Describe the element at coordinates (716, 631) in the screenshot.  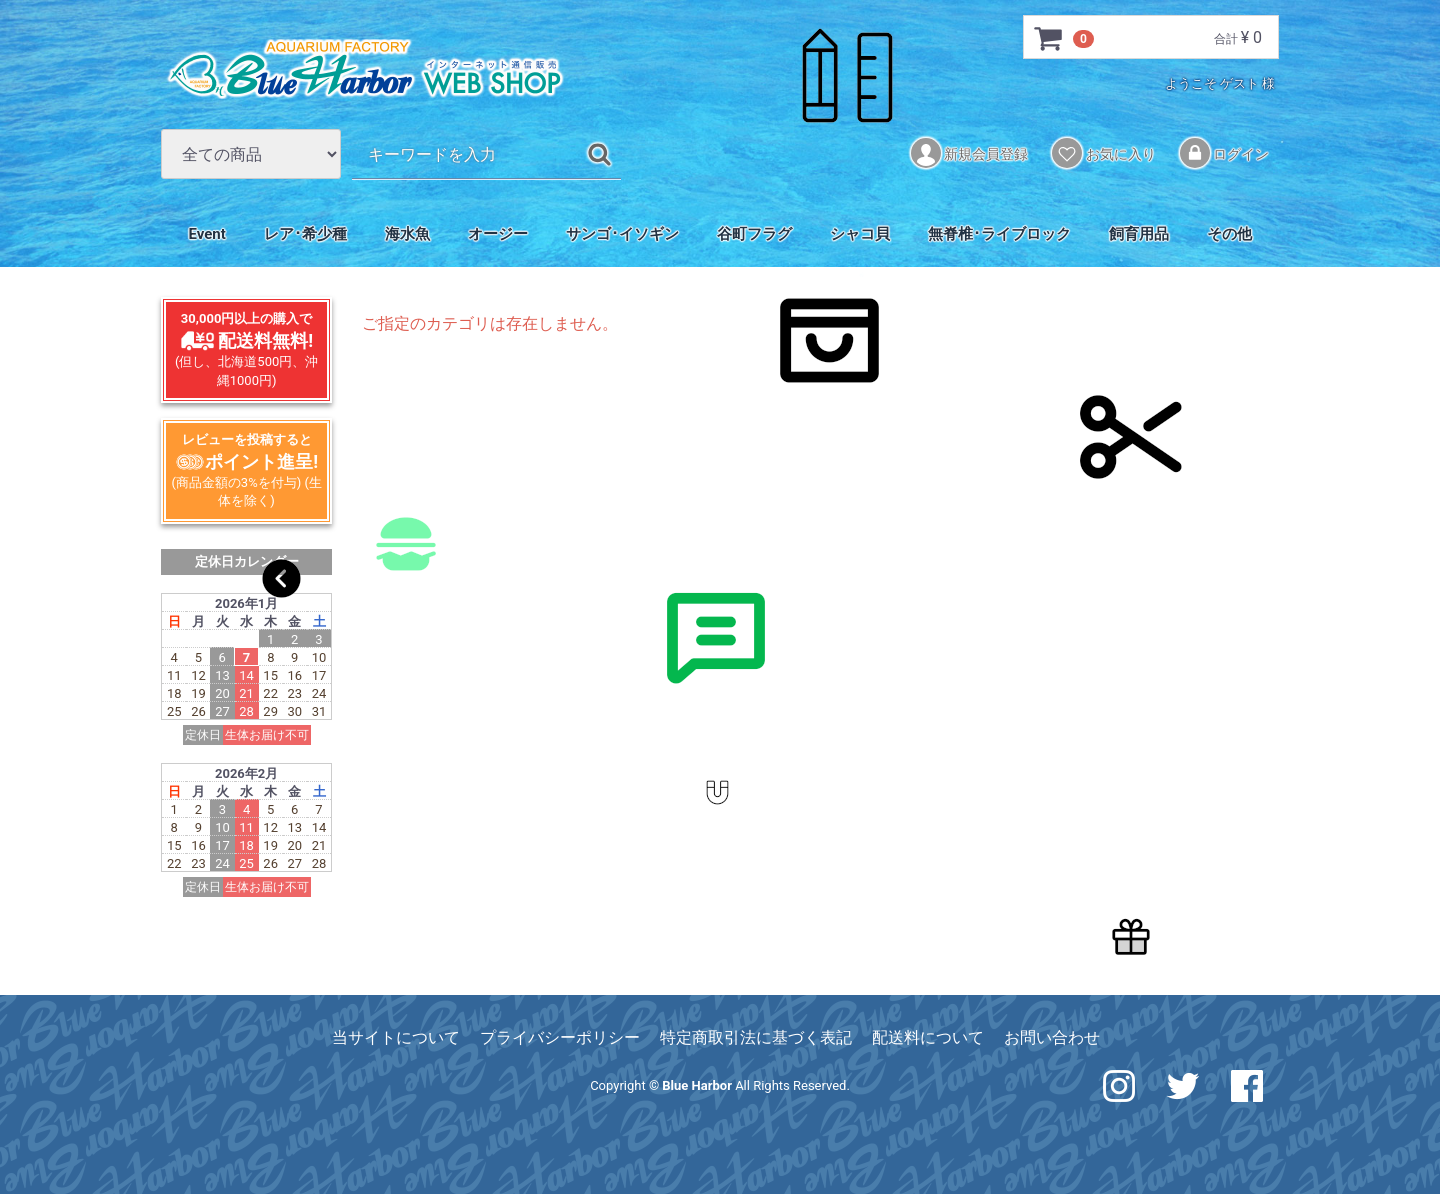
I see `open chat or messaging` at that location.